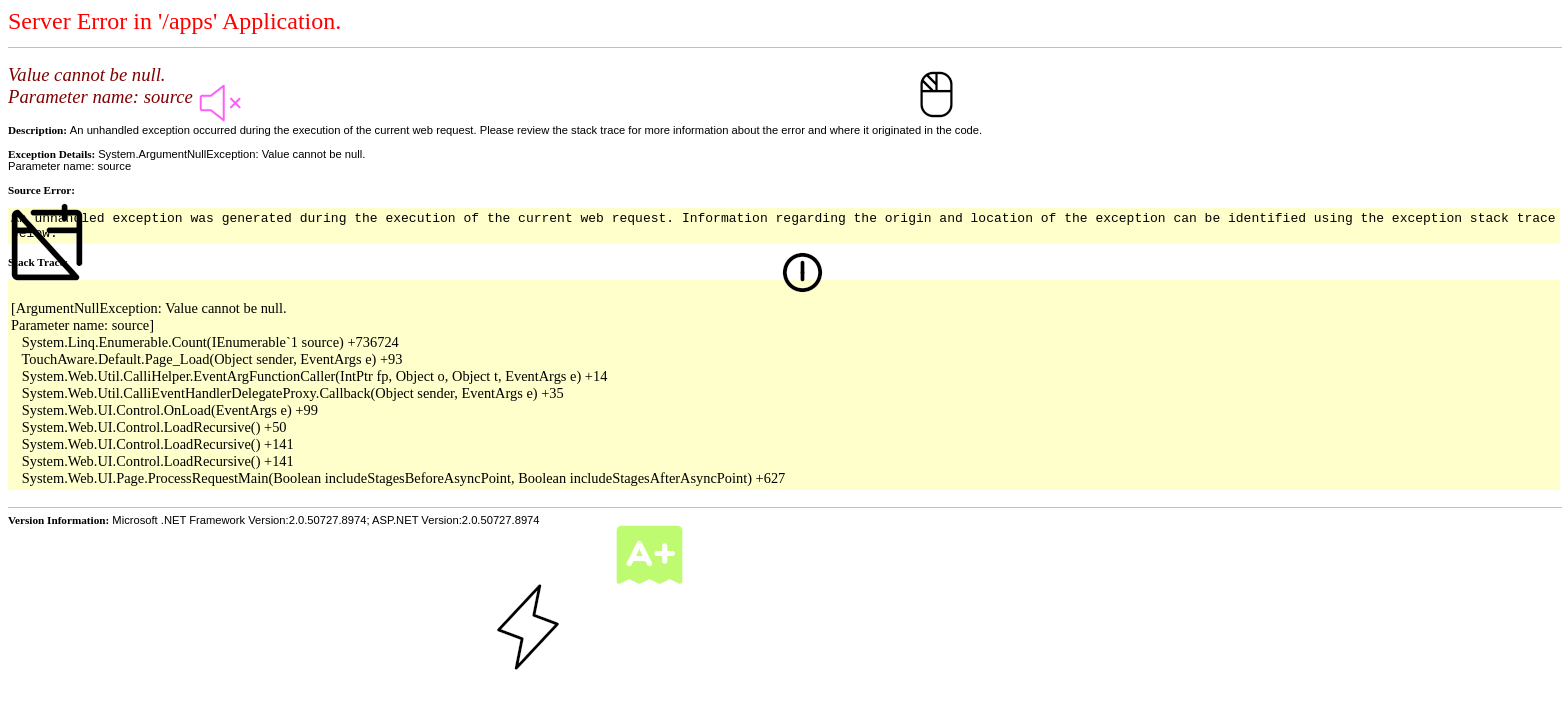 Image resolution: width=1568 pixels, height=720 pixels. Describe the element at coordinates (218, 103) in the screenshot. I see `mute audio or sound` at that location.